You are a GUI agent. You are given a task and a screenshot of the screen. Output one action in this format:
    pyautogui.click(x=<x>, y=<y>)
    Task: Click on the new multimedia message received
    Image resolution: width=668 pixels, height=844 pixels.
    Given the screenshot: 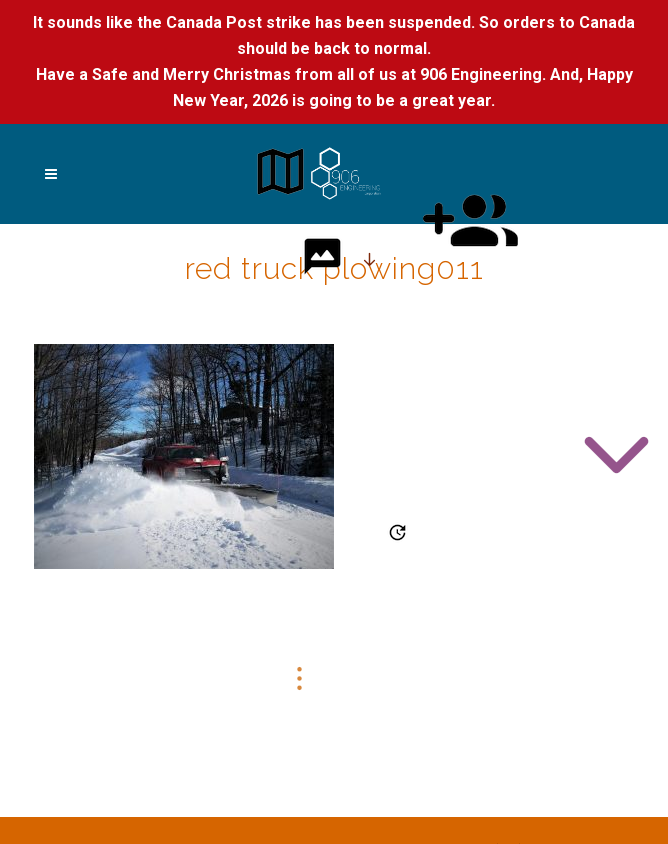 What is the action you would take?
    pyautogui.click(x=322, y=256)
    